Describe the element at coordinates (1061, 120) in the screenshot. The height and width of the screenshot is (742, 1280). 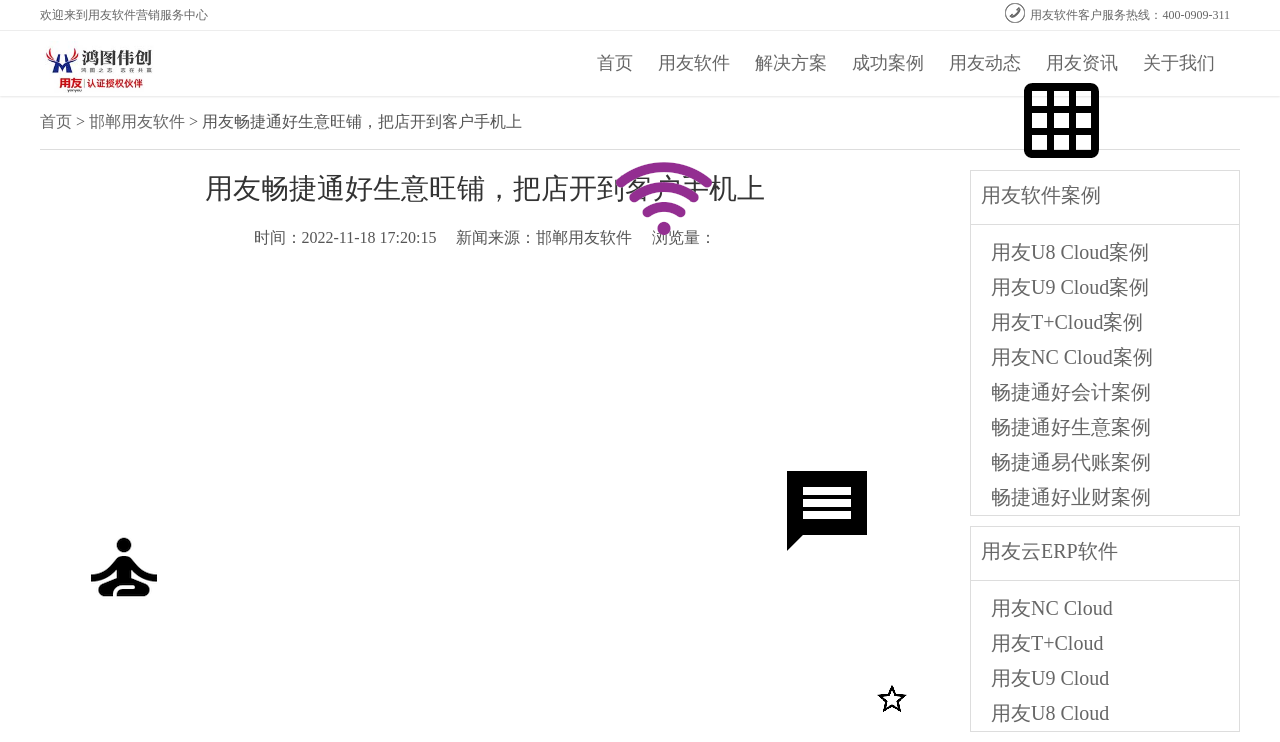
I see `toggle grid view display` at that location.